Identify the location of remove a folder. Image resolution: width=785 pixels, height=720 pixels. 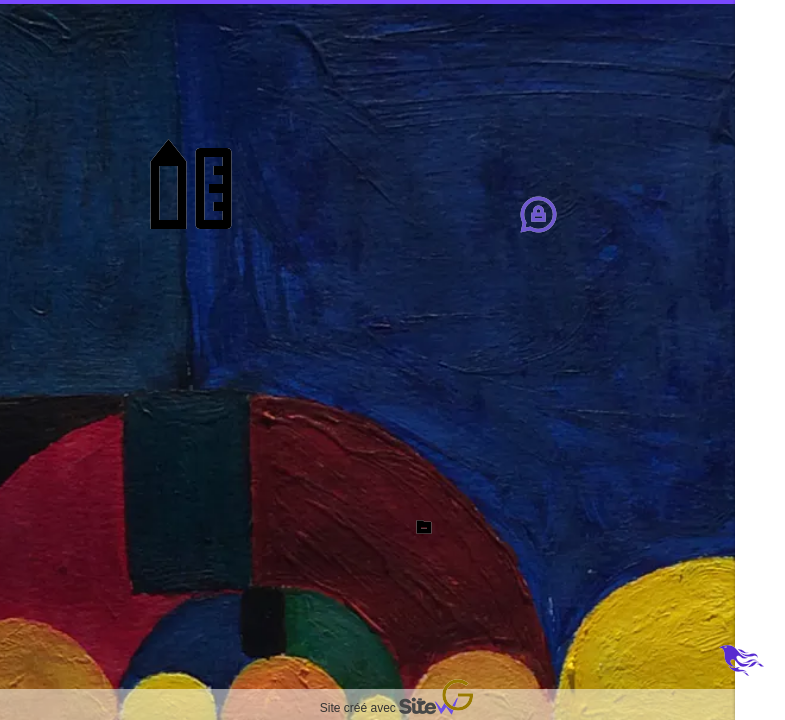
(424, 527).